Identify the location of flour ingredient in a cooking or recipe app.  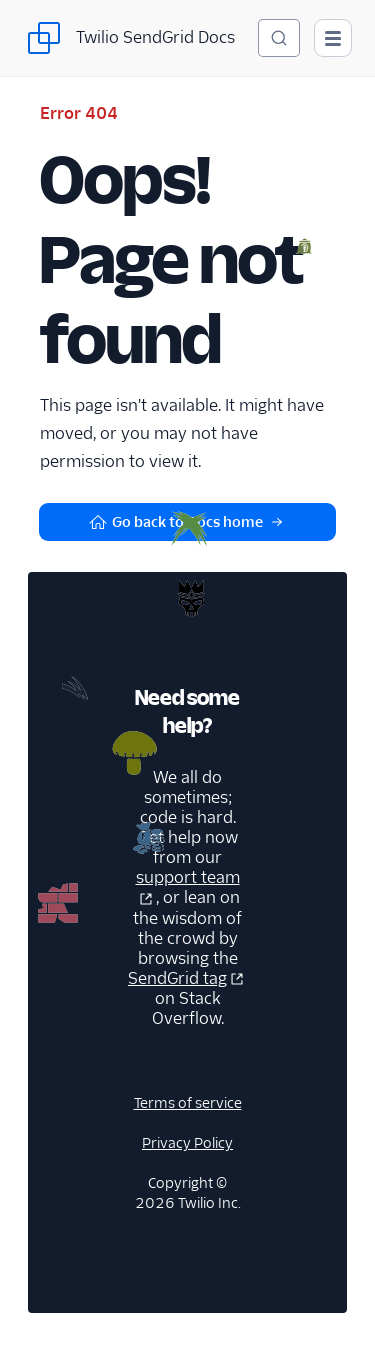
(304, 246).